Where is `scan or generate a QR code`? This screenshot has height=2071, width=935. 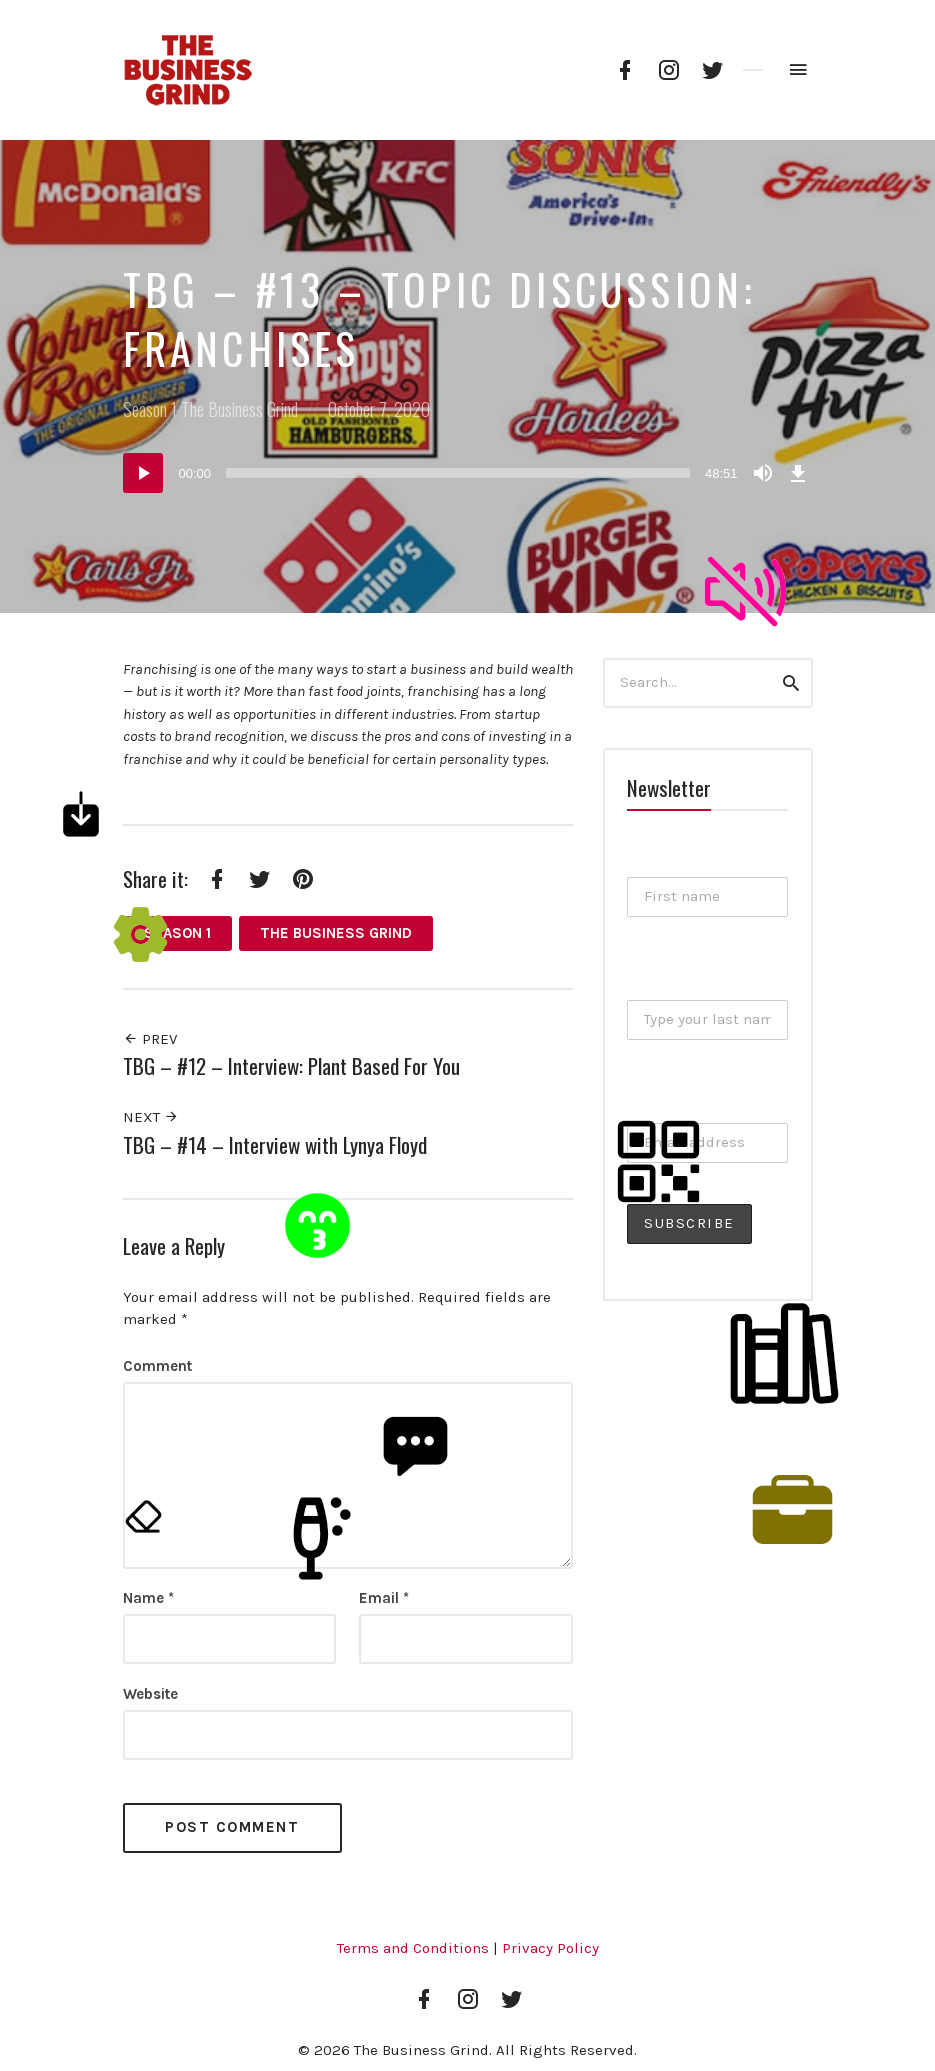
scan or generate a QR code is located at coordinates (658, 1161).